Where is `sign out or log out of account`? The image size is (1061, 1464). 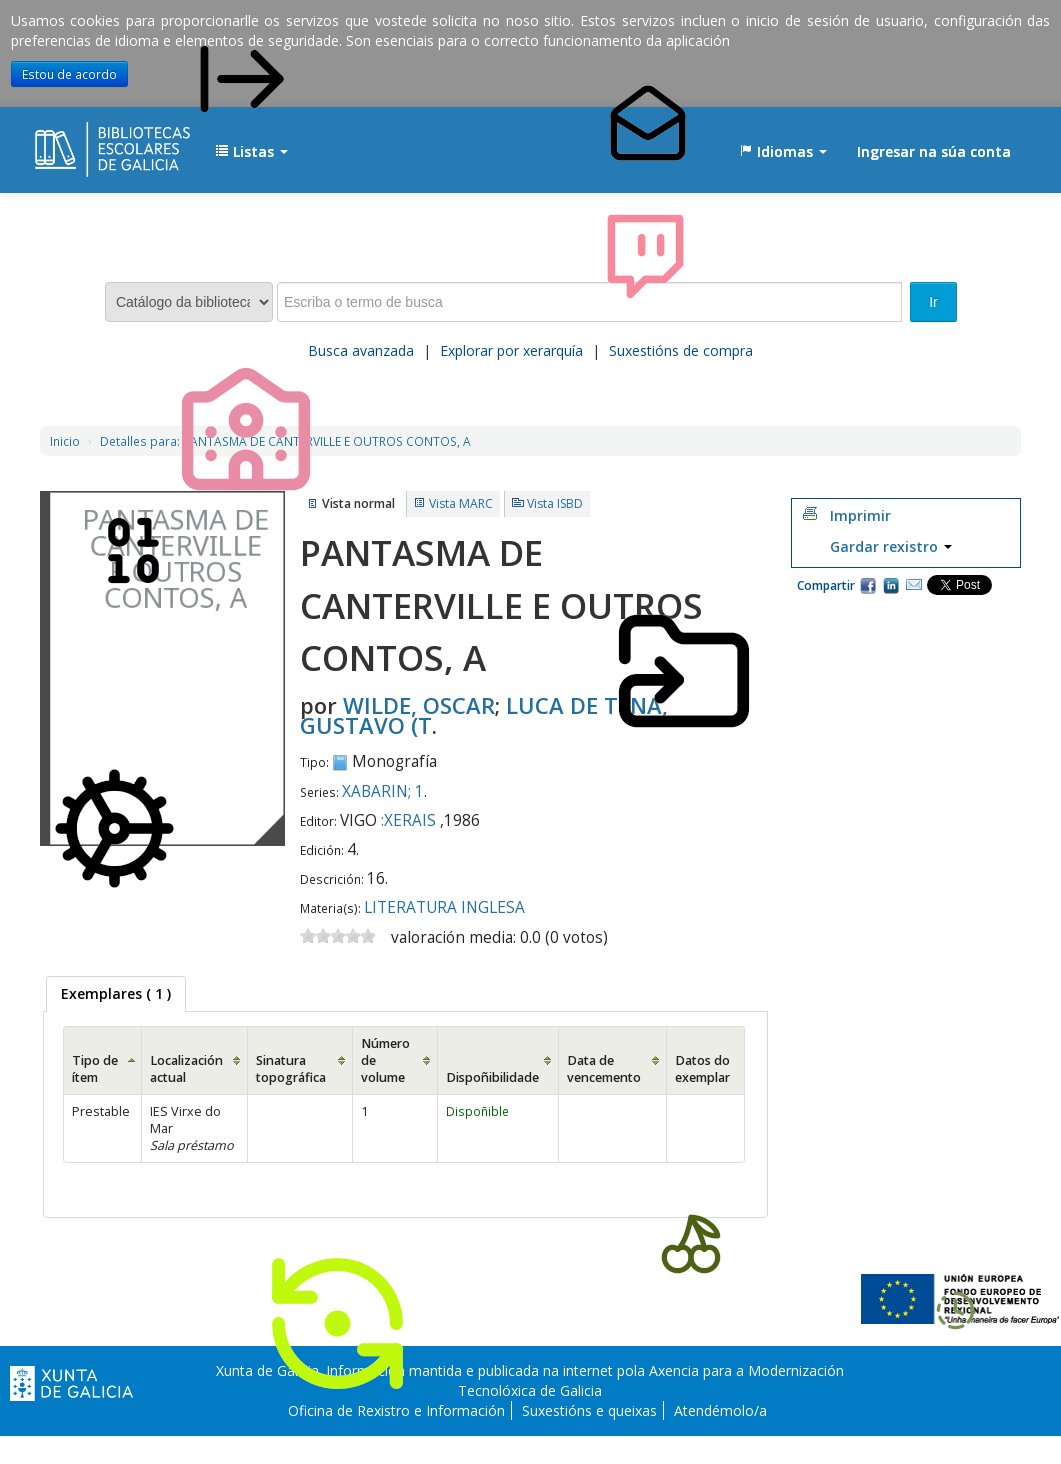
sign out or log out of account is located at coordinates (242, 79).